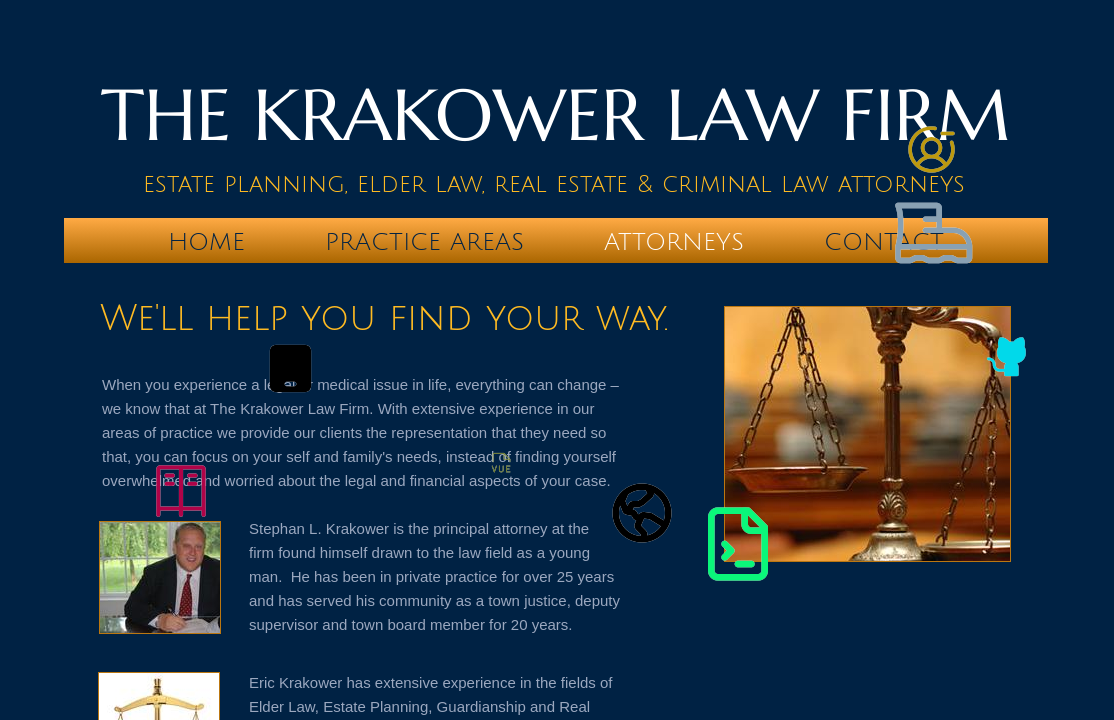  Describe the element at coordinates (290, 368) in the screenshot. I see `switch to tablet view` at that location.